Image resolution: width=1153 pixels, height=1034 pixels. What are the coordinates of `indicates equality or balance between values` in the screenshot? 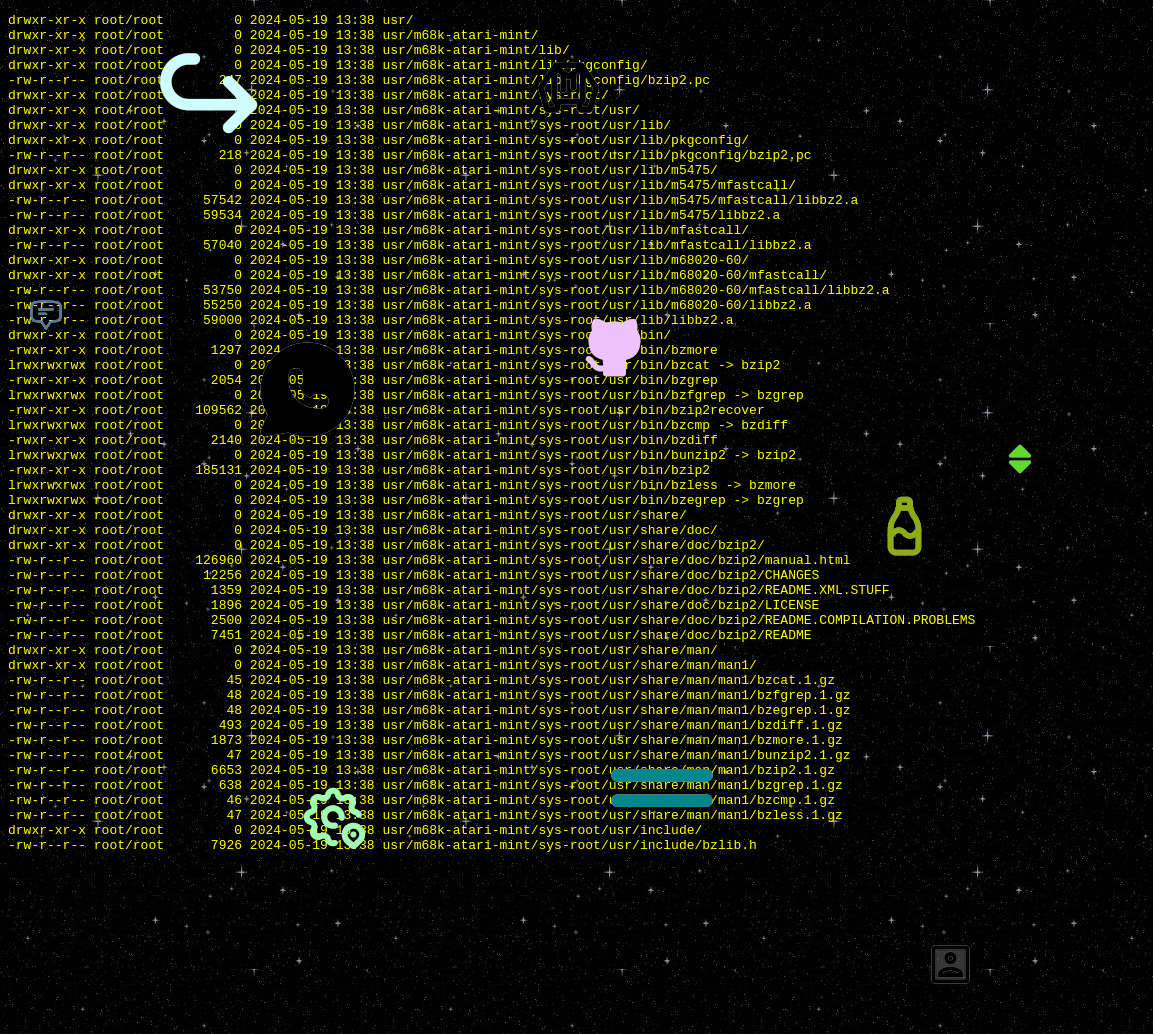 It's located at (662, 788).